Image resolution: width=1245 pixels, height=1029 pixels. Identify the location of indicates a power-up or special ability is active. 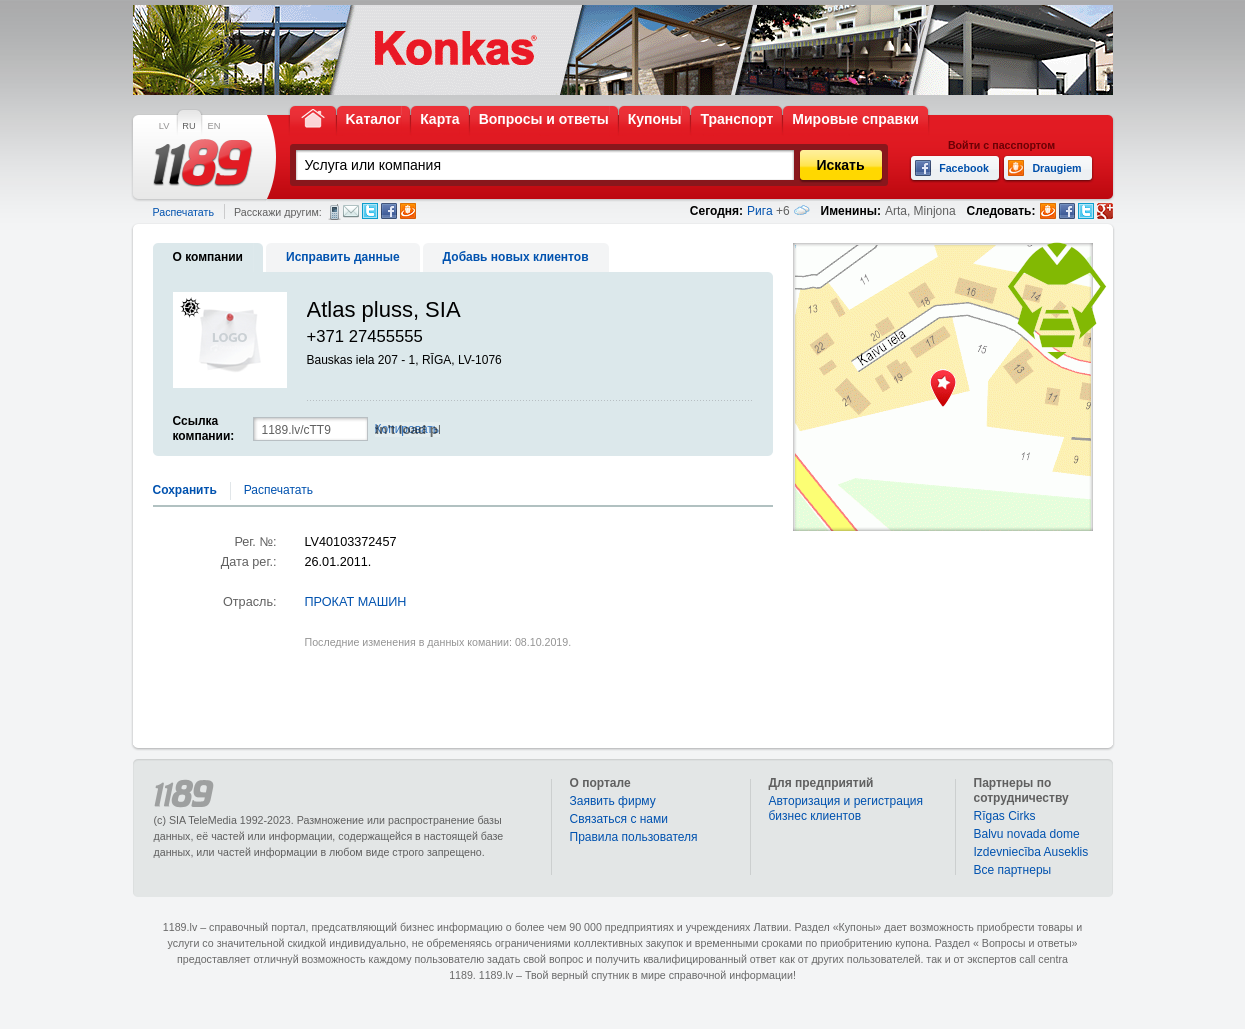
(190, 307).